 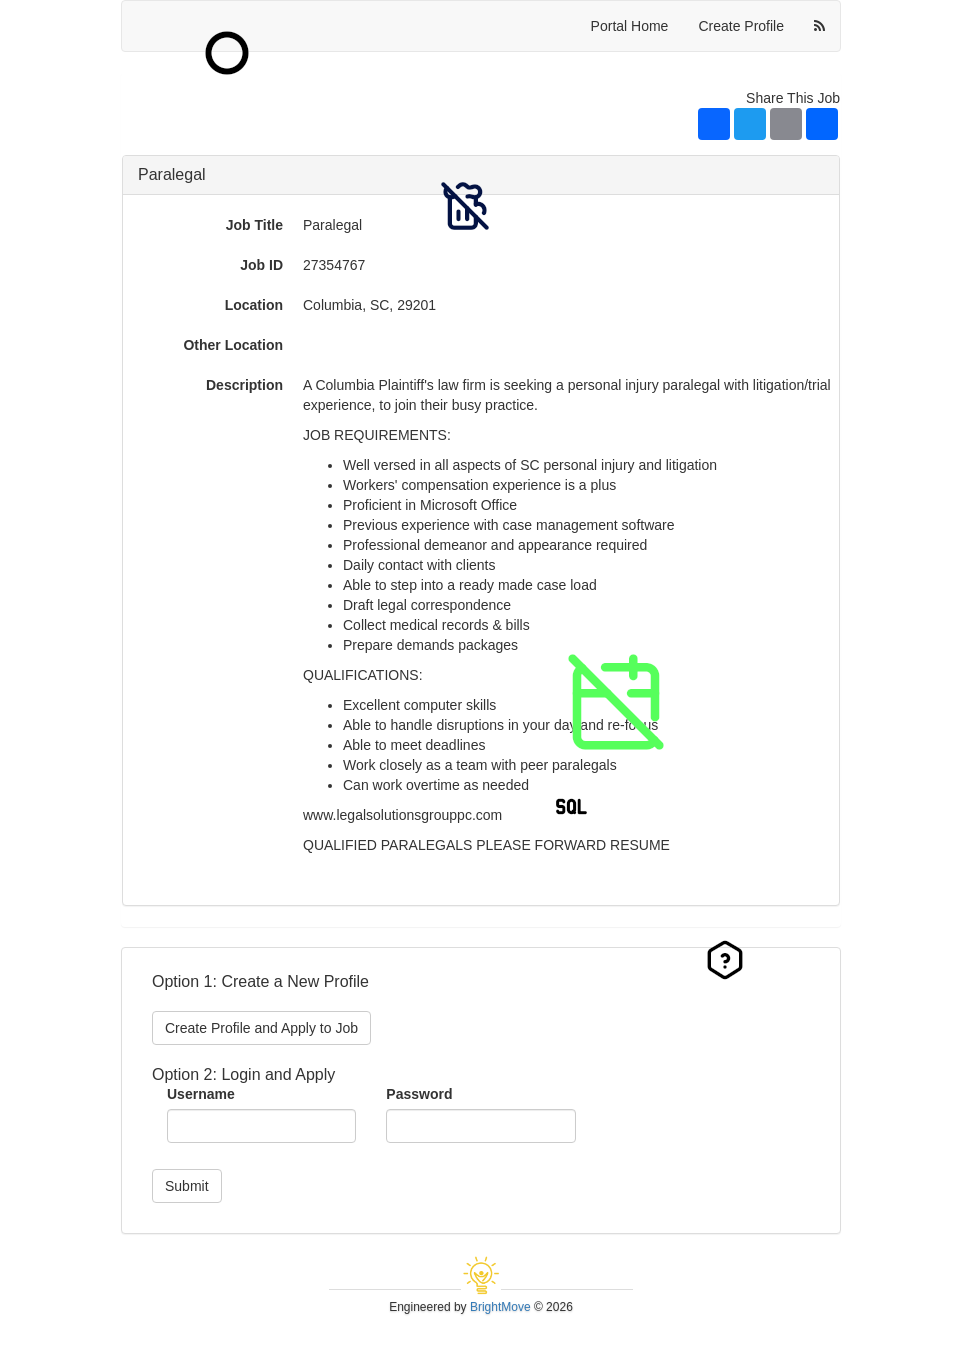 I want to click on indicates alcohol-free option or venue, so click(x=465, y=206).